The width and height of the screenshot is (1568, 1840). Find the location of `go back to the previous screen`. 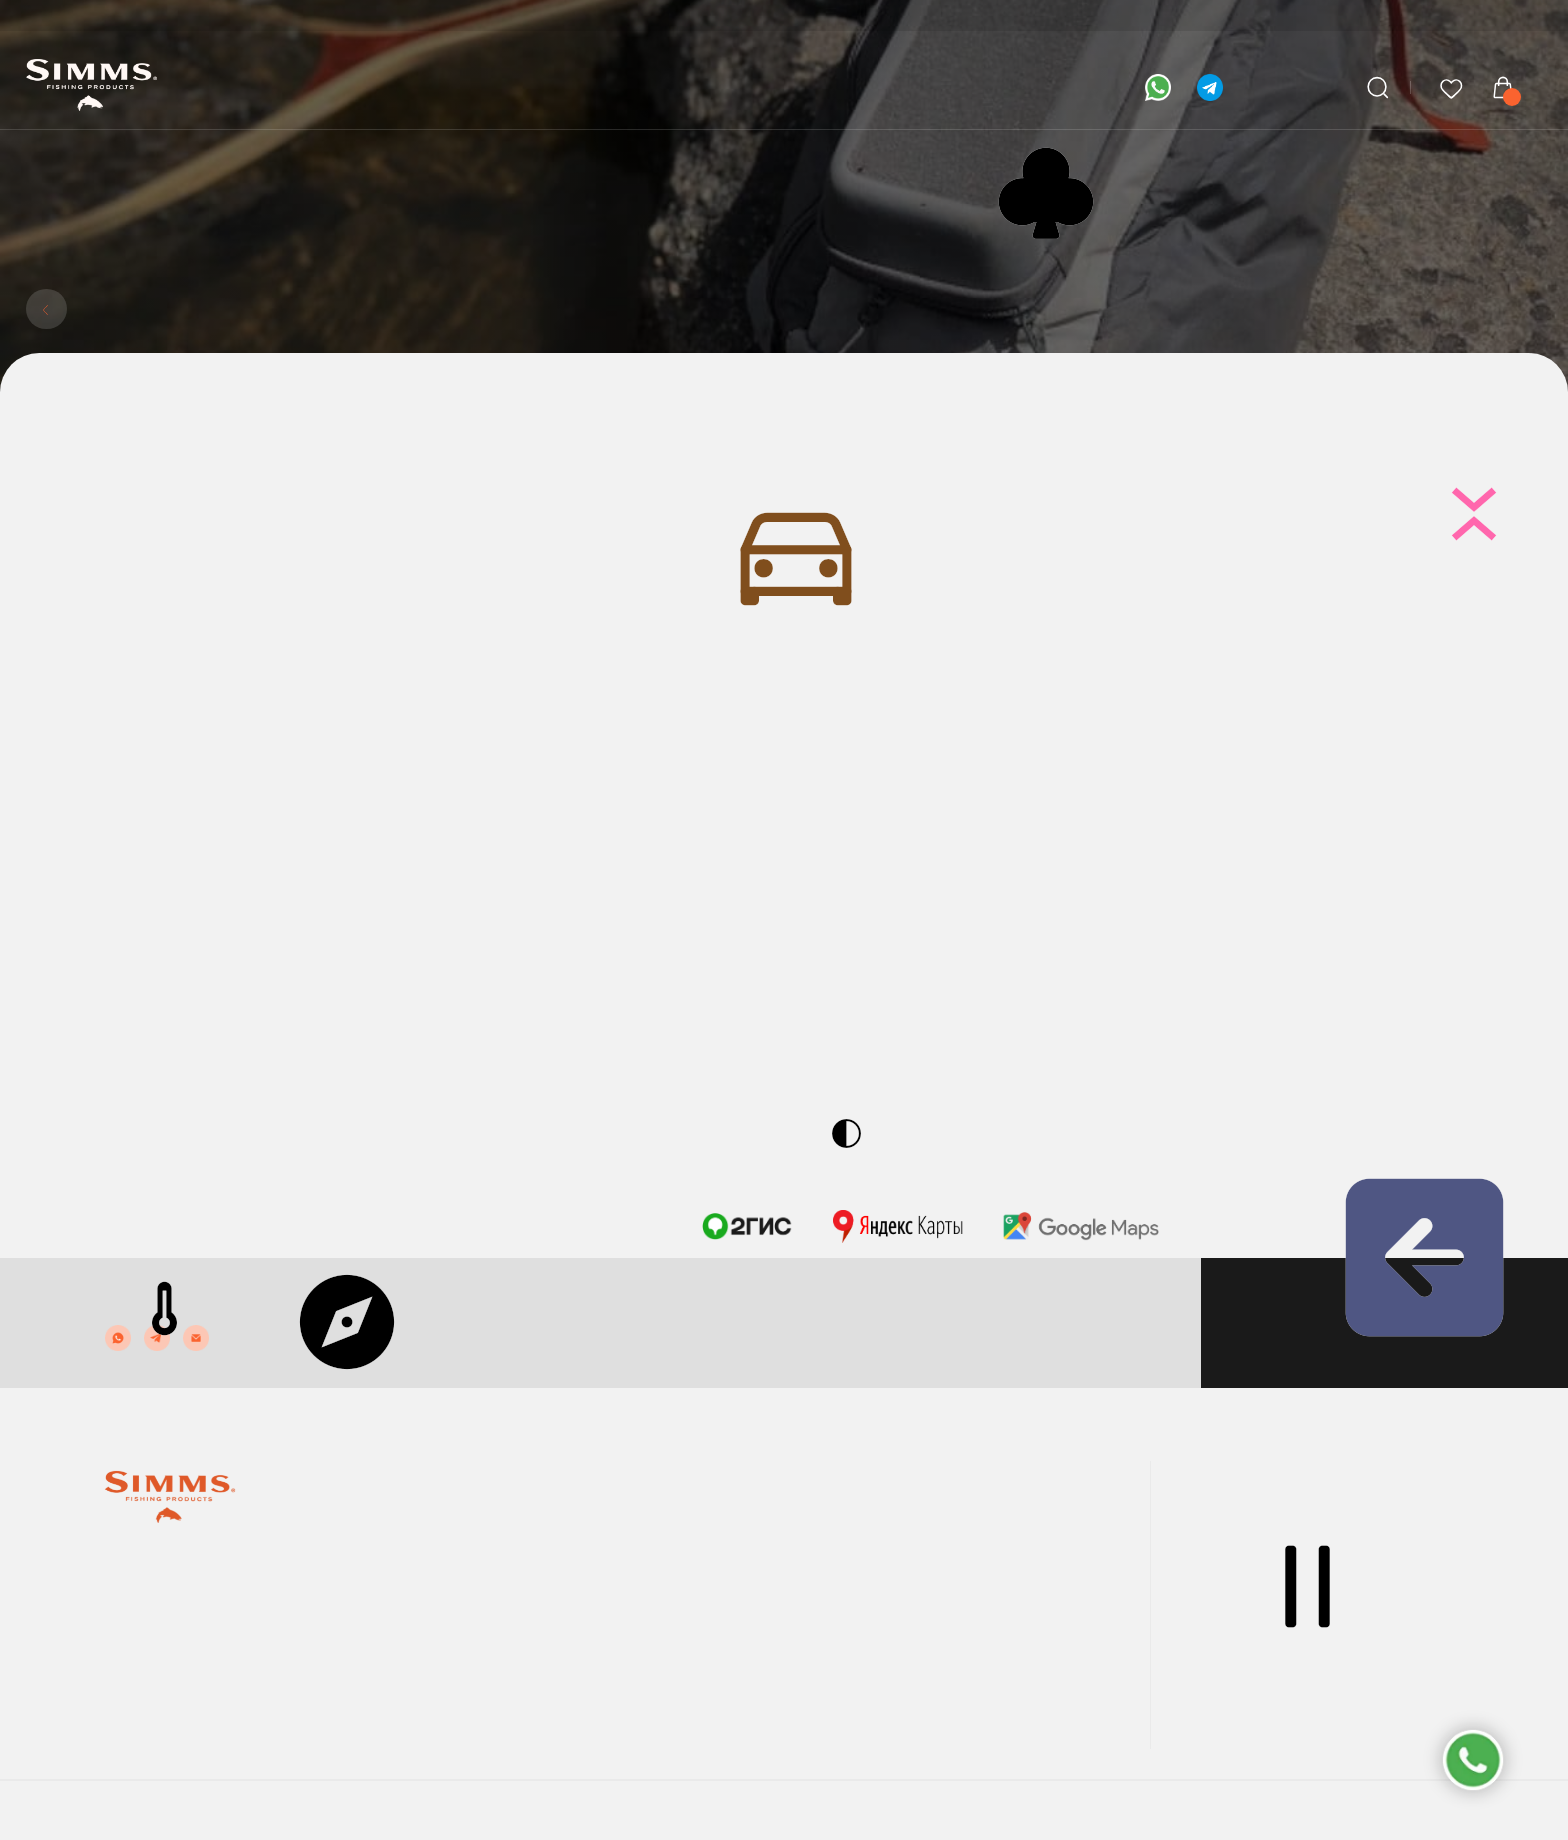

go back to the previous screen is located at coordinates (1424, 1257).